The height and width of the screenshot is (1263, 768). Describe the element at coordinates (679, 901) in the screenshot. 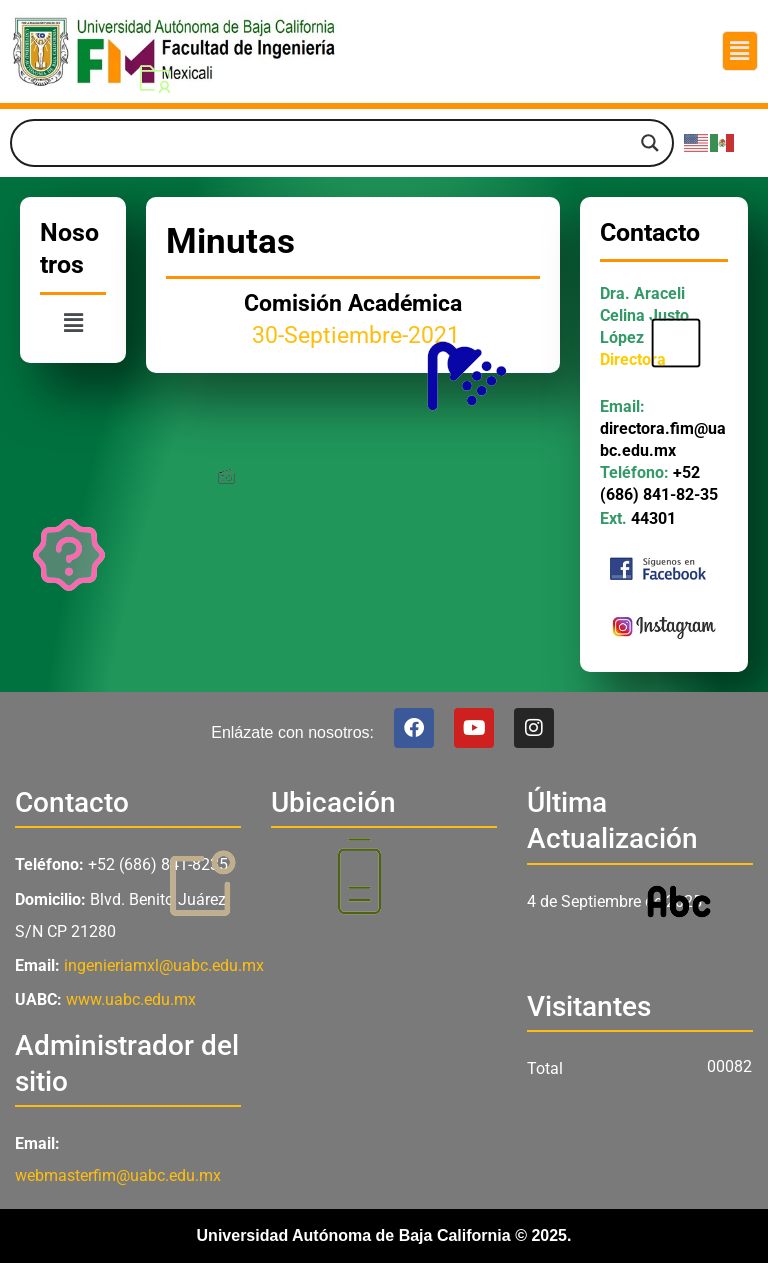

I see `access text formatting options` at that location.